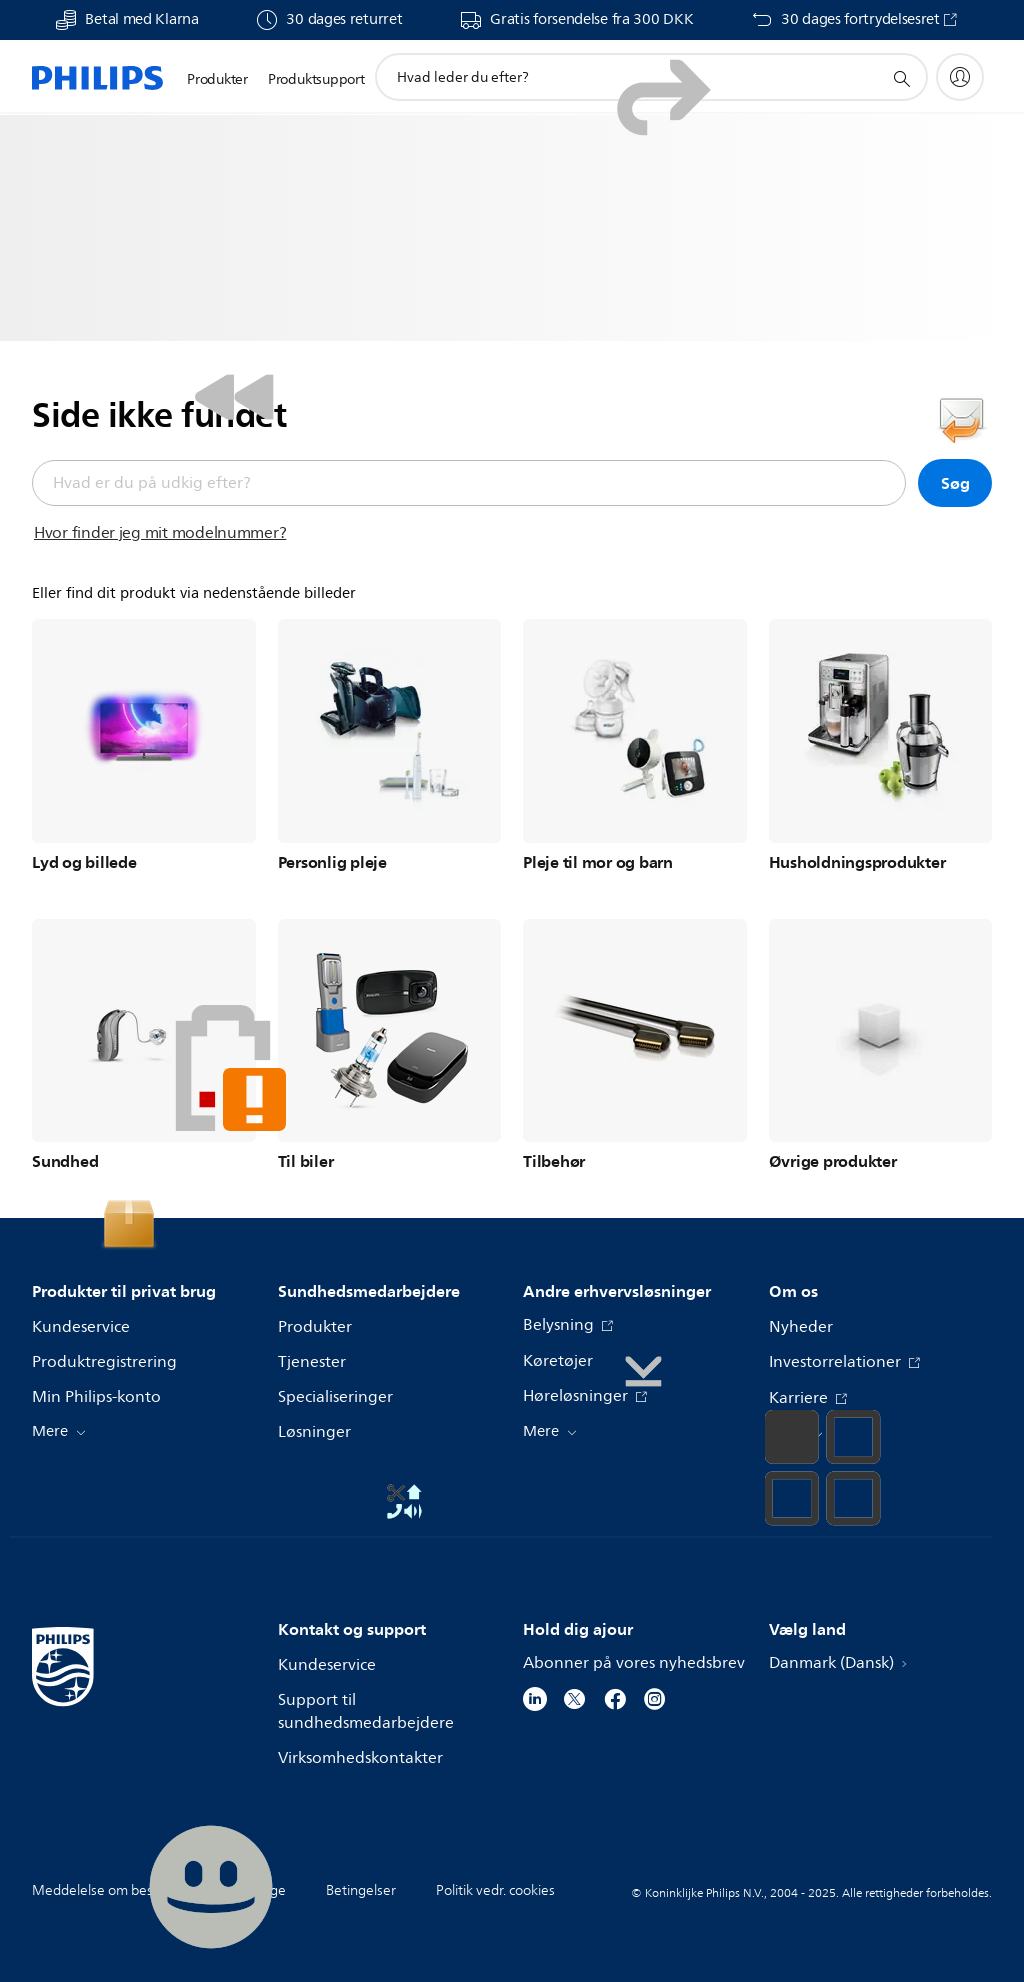 This screenshot has width=1024, height=1982. I want to click on redo last undone action, so click(662, 97).